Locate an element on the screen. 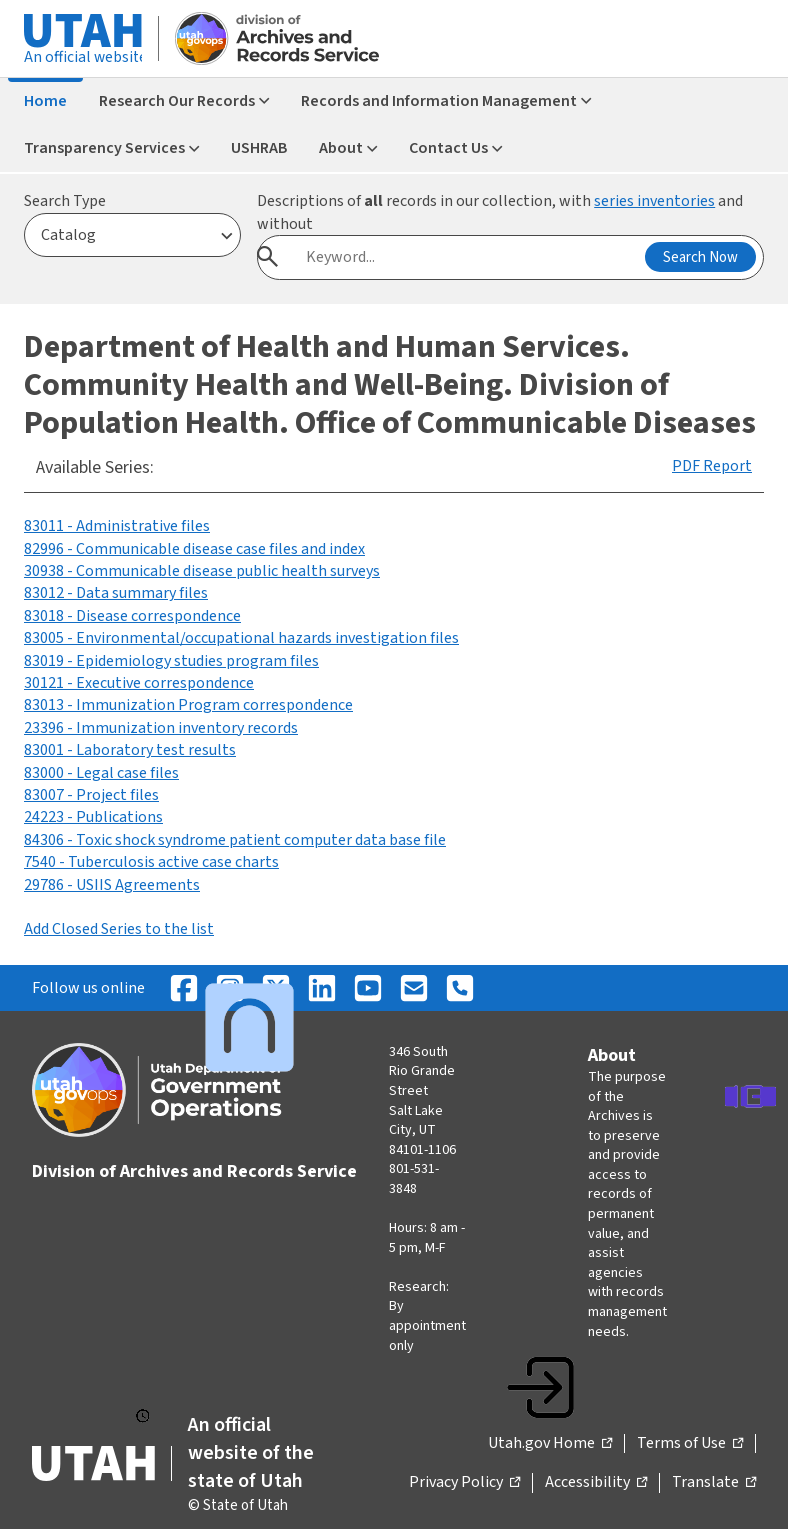 Image resolution: width=788 pixels, height=1529 pixels. view time or clock settings is located at coordinates (143, 1416).